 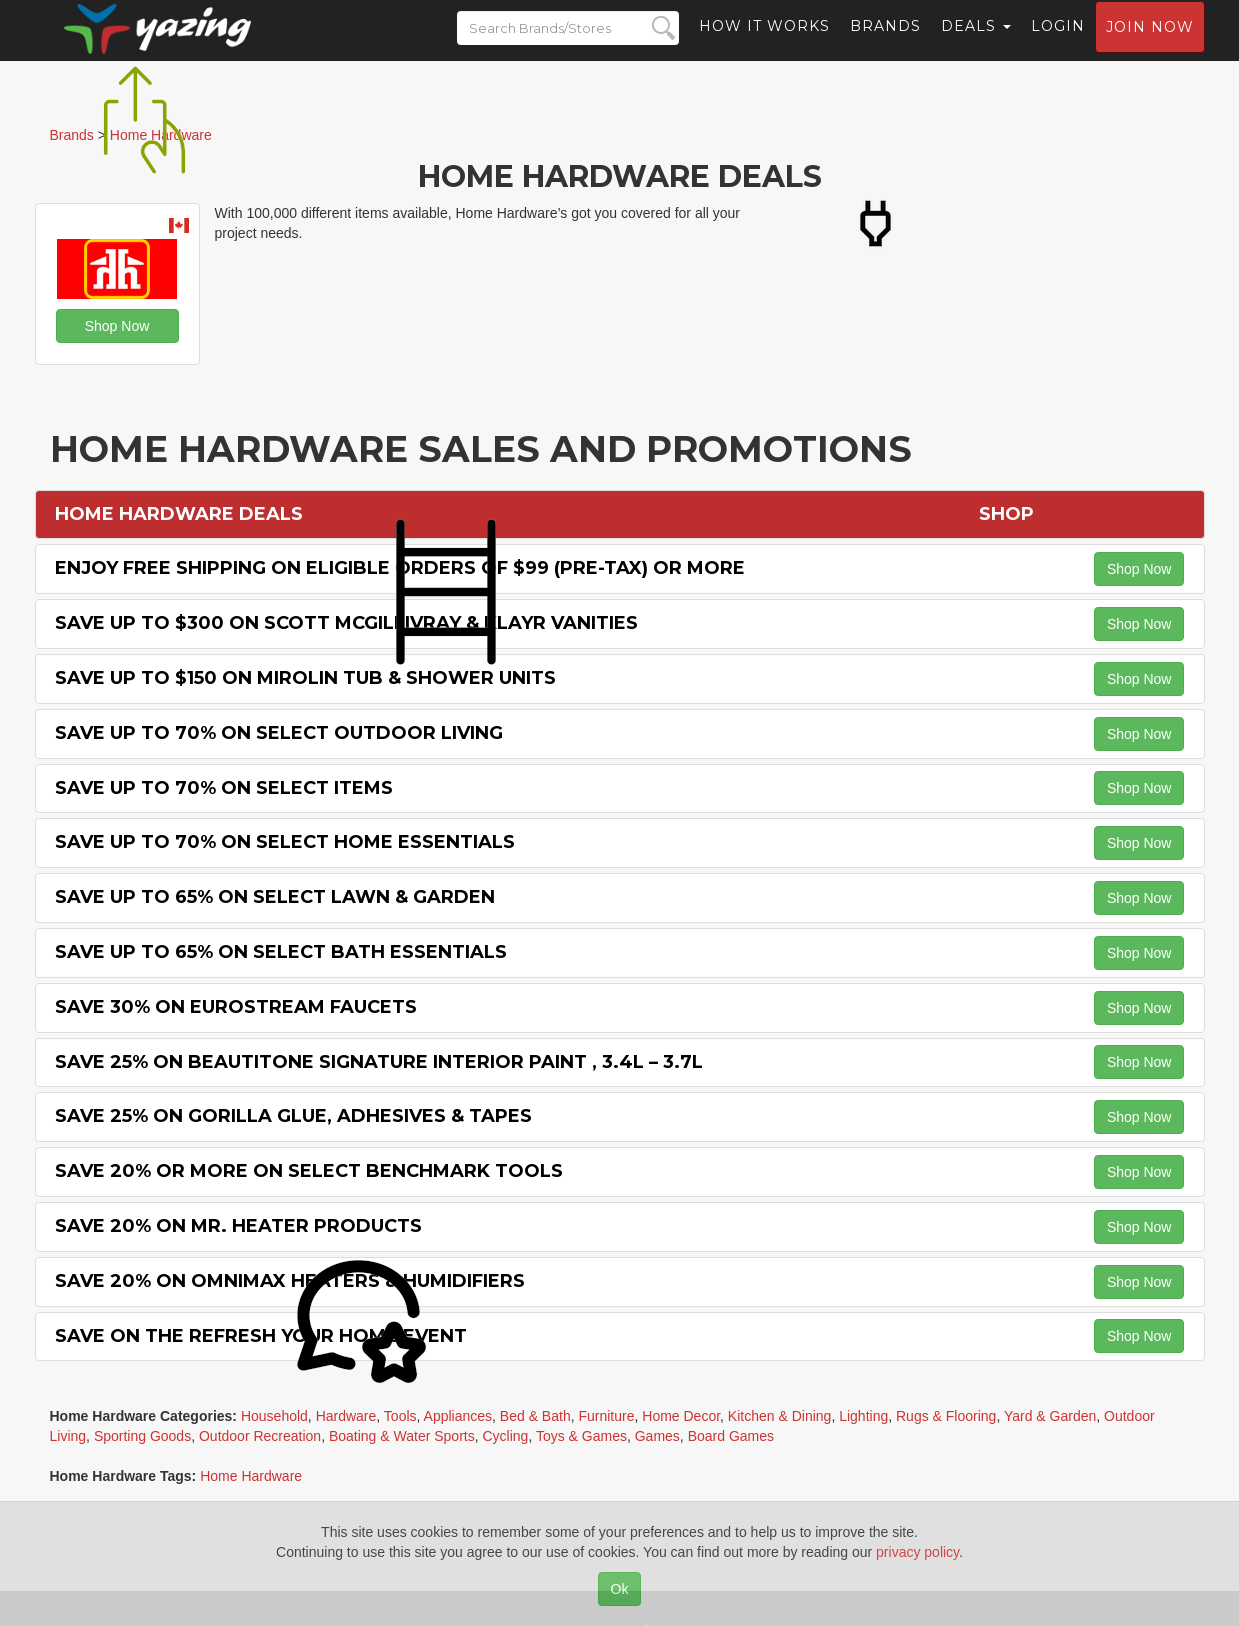 What do you see at coordinates (358, 1315) in the screenshot?
I see `mark a conversation as favorite` at bounding box center [358, 1315].